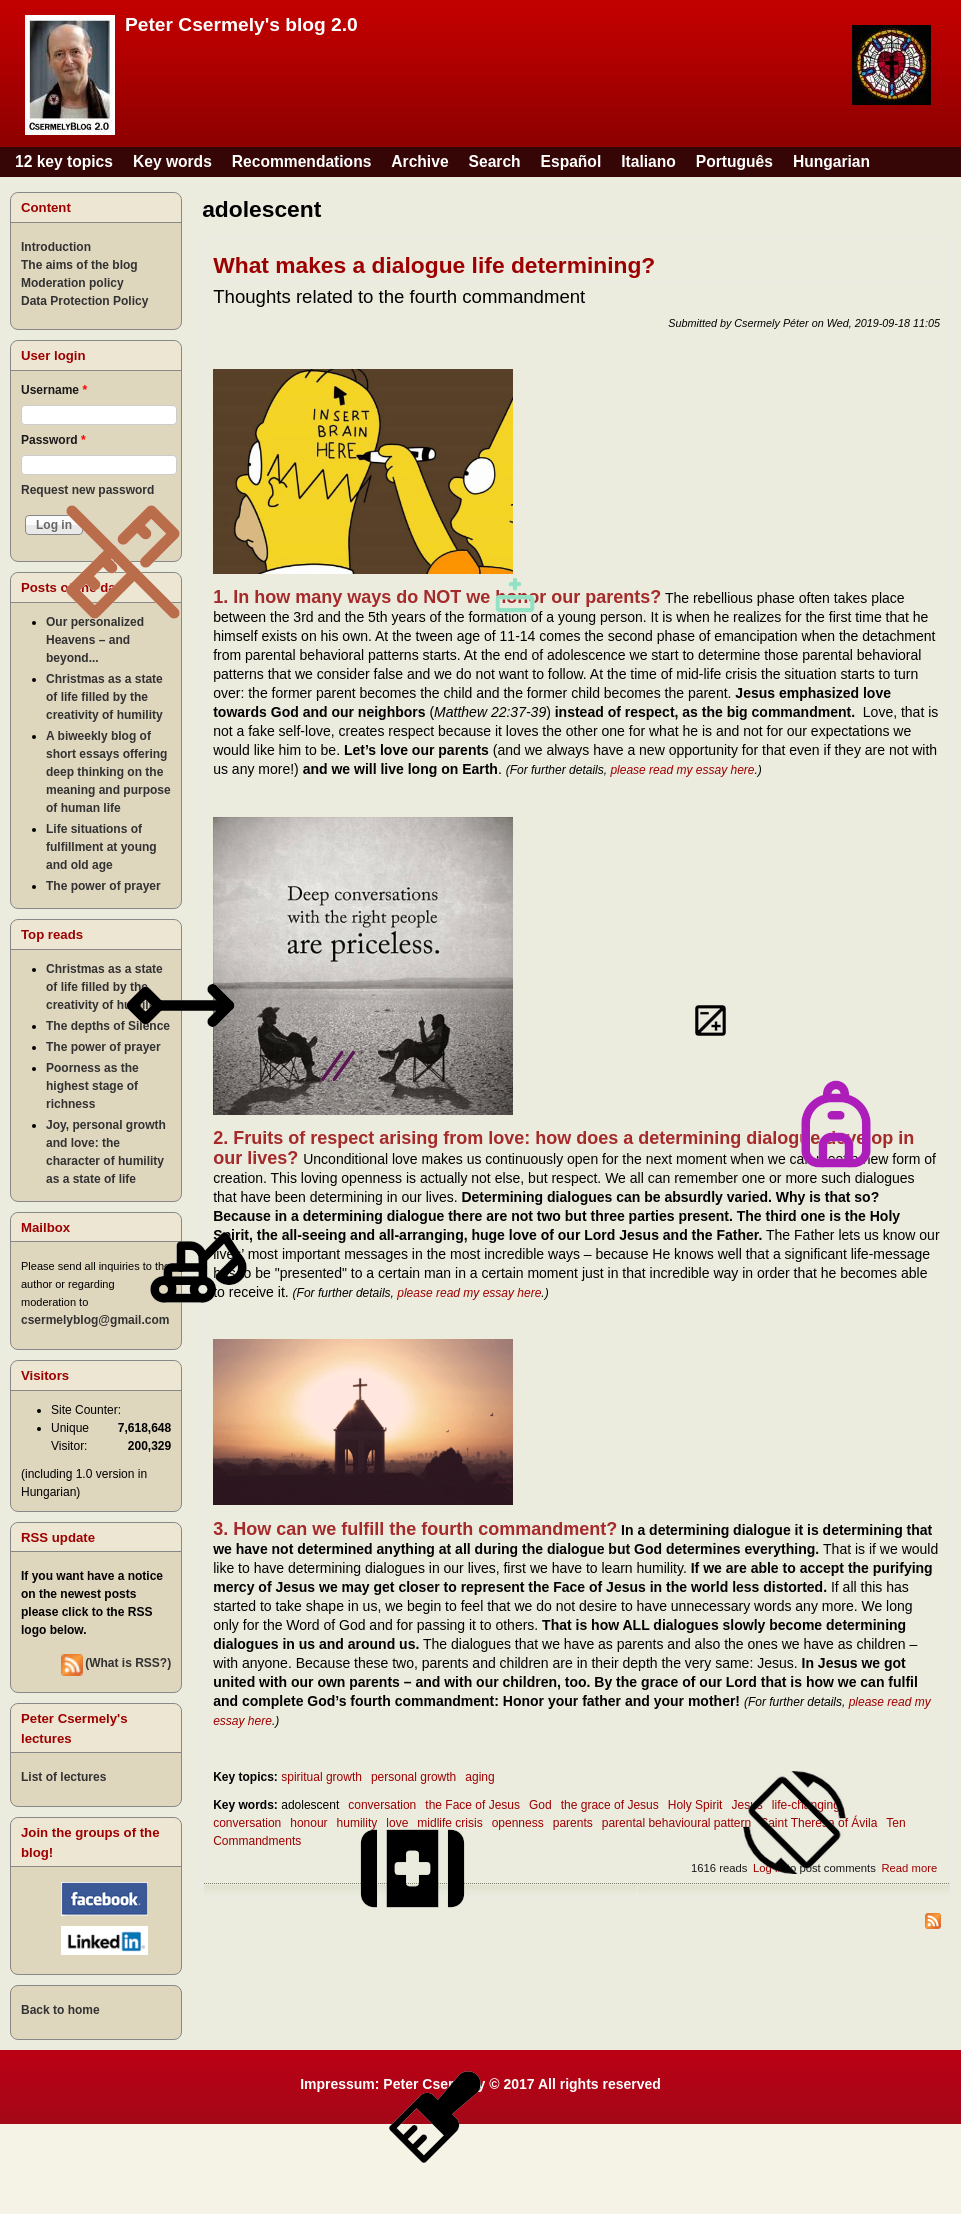 The width and height of the screenshot is (961, 2214). Describe the element at coordinates (338, 1066) in the screenshot. I see `indicates a separator or divider between elements` at that location.